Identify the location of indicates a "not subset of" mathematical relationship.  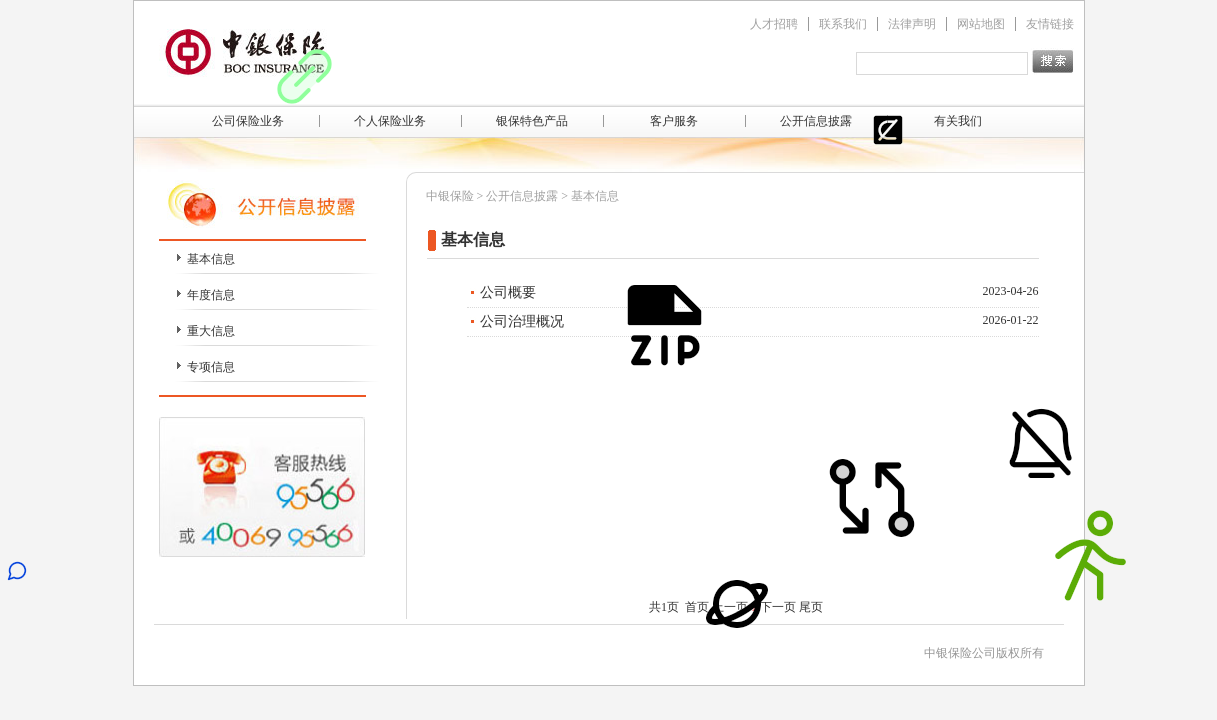
(888, 130).